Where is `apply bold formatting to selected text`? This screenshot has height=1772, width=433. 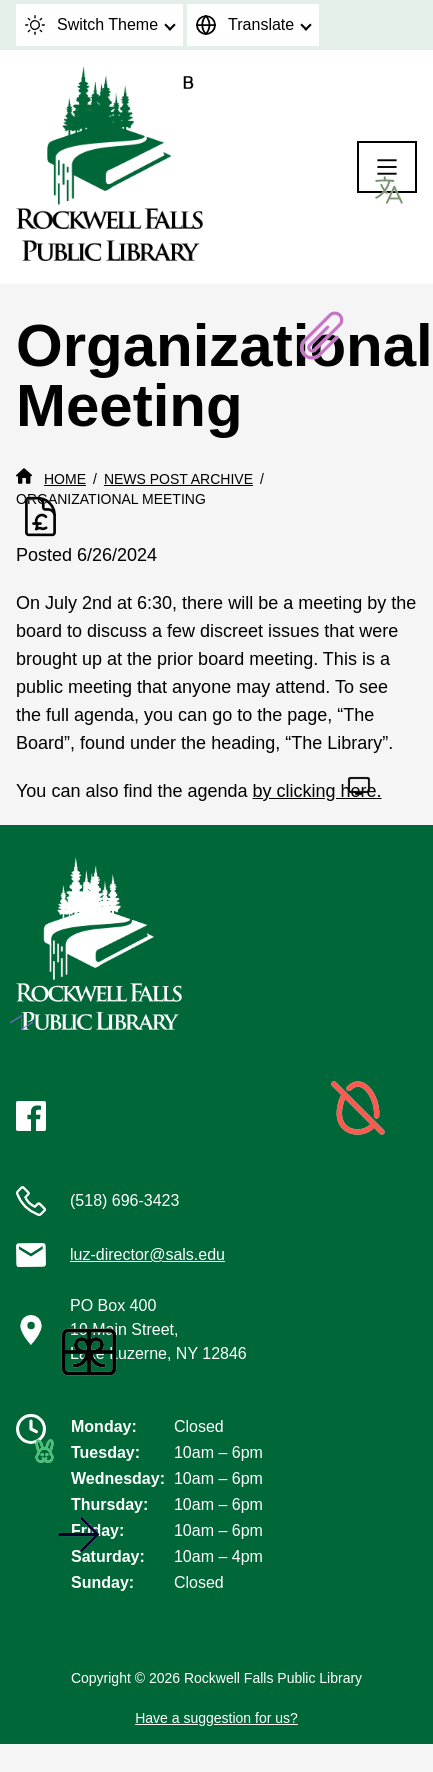 apply bold formatting to selected text is located at coordinates (188, 82).